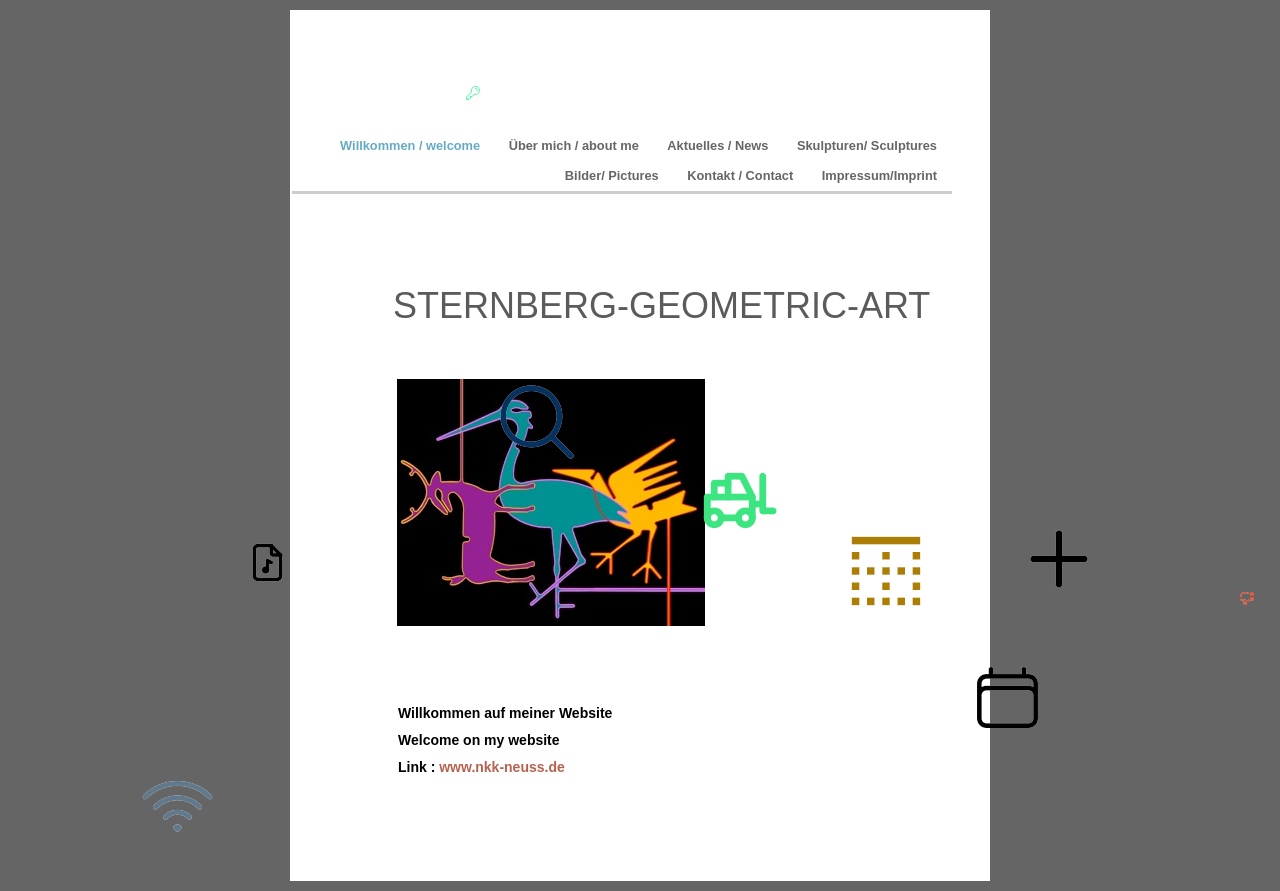 This screenshot has width=1280, height=891. Describe the element at coordinates (473, 93) in the screenshot. I see `access security or authentication settings` at that location.